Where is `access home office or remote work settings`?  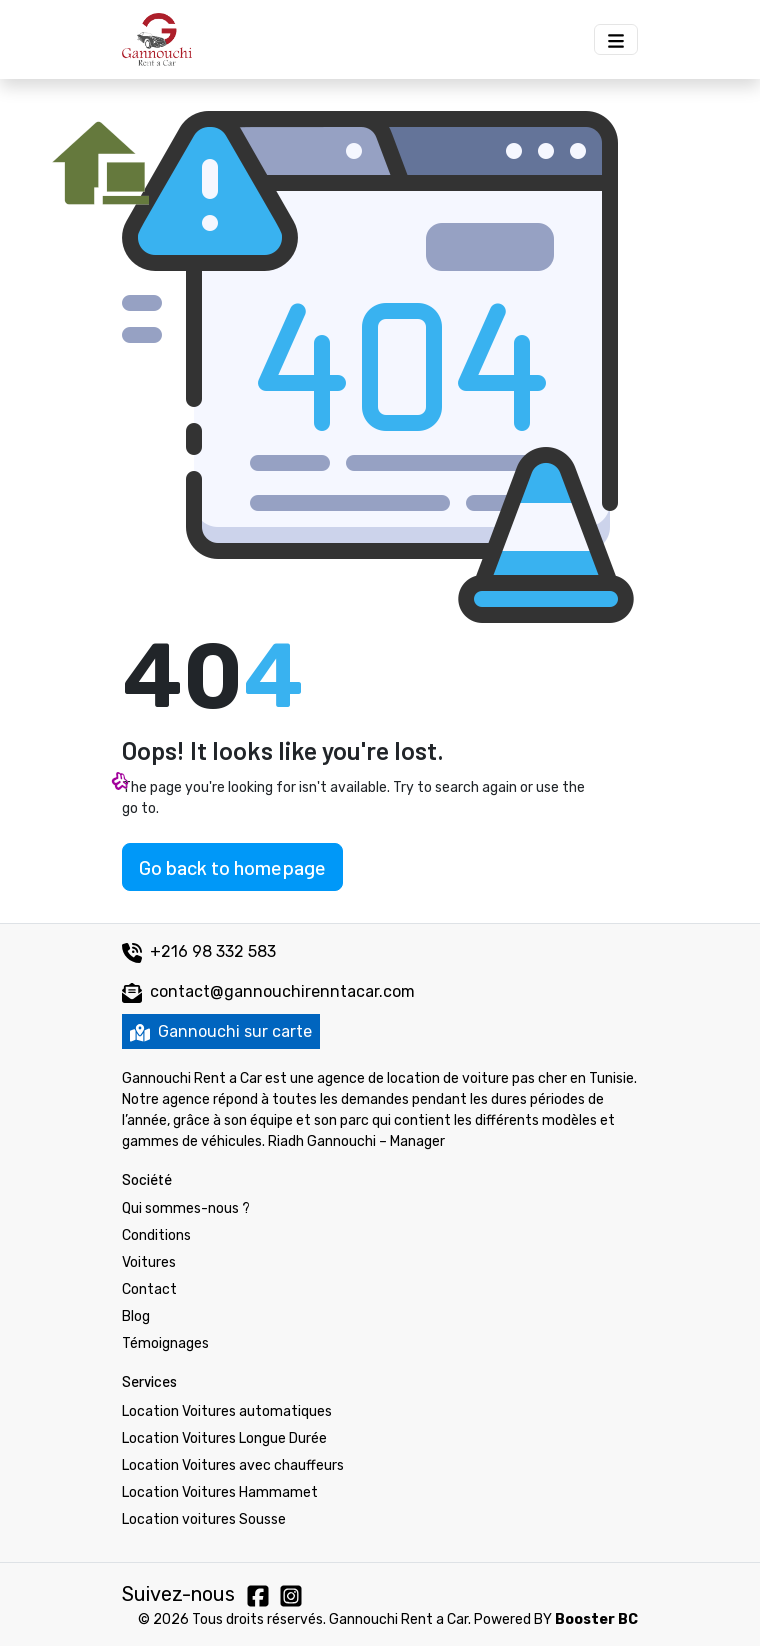 access home office or remote work settings is located at coordinates (98, 166).